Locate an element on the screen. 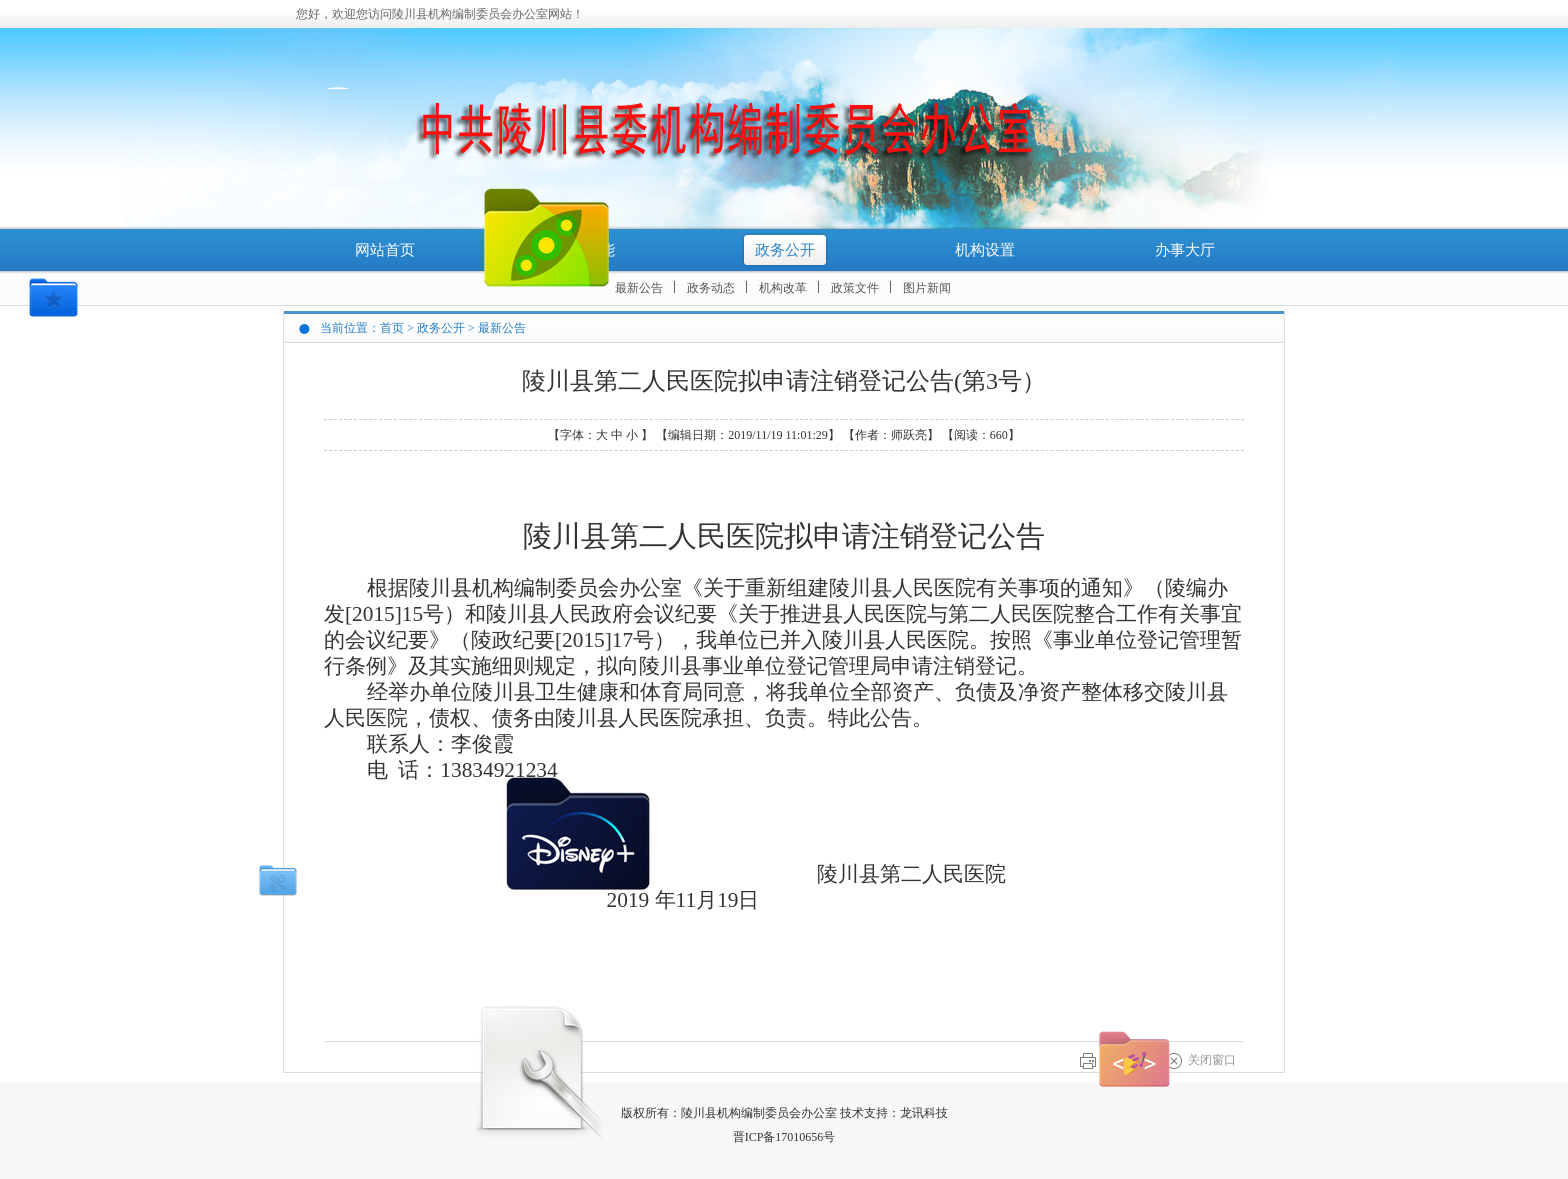  open peazip compressed files folder is located at coordinates (546, 241).